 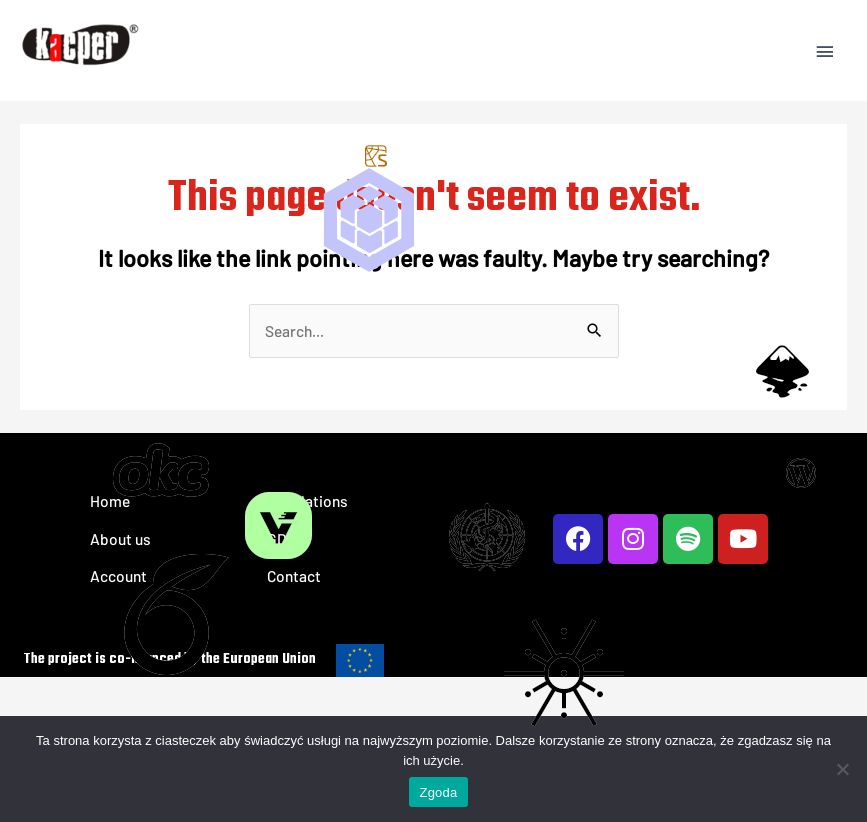 What do you see at coordinates (782, 371) in the screenshot?
I see `open Inkscape vector graphics editor` at bounding box center [782, 371].